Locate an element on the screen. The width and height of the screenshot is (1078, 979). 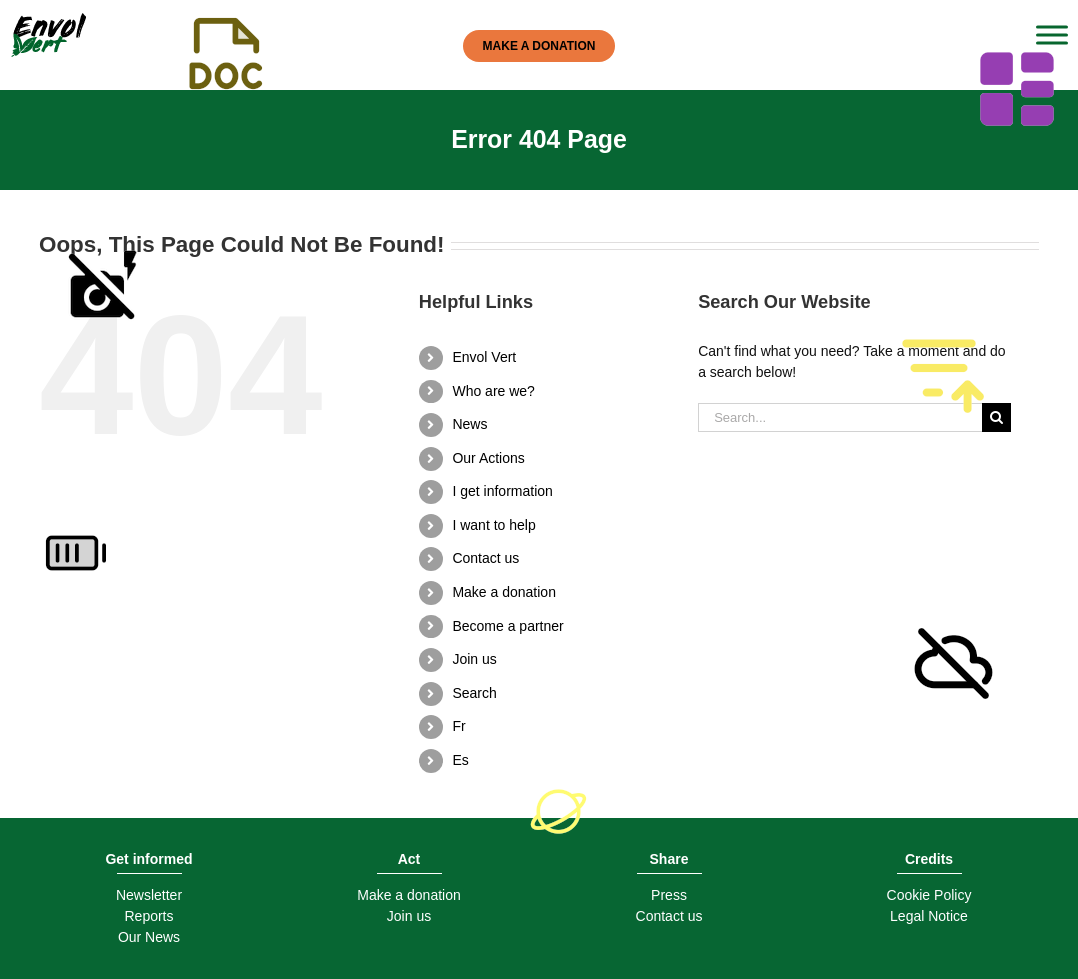
sort items in ascending order is located at coordinates (939, 368).